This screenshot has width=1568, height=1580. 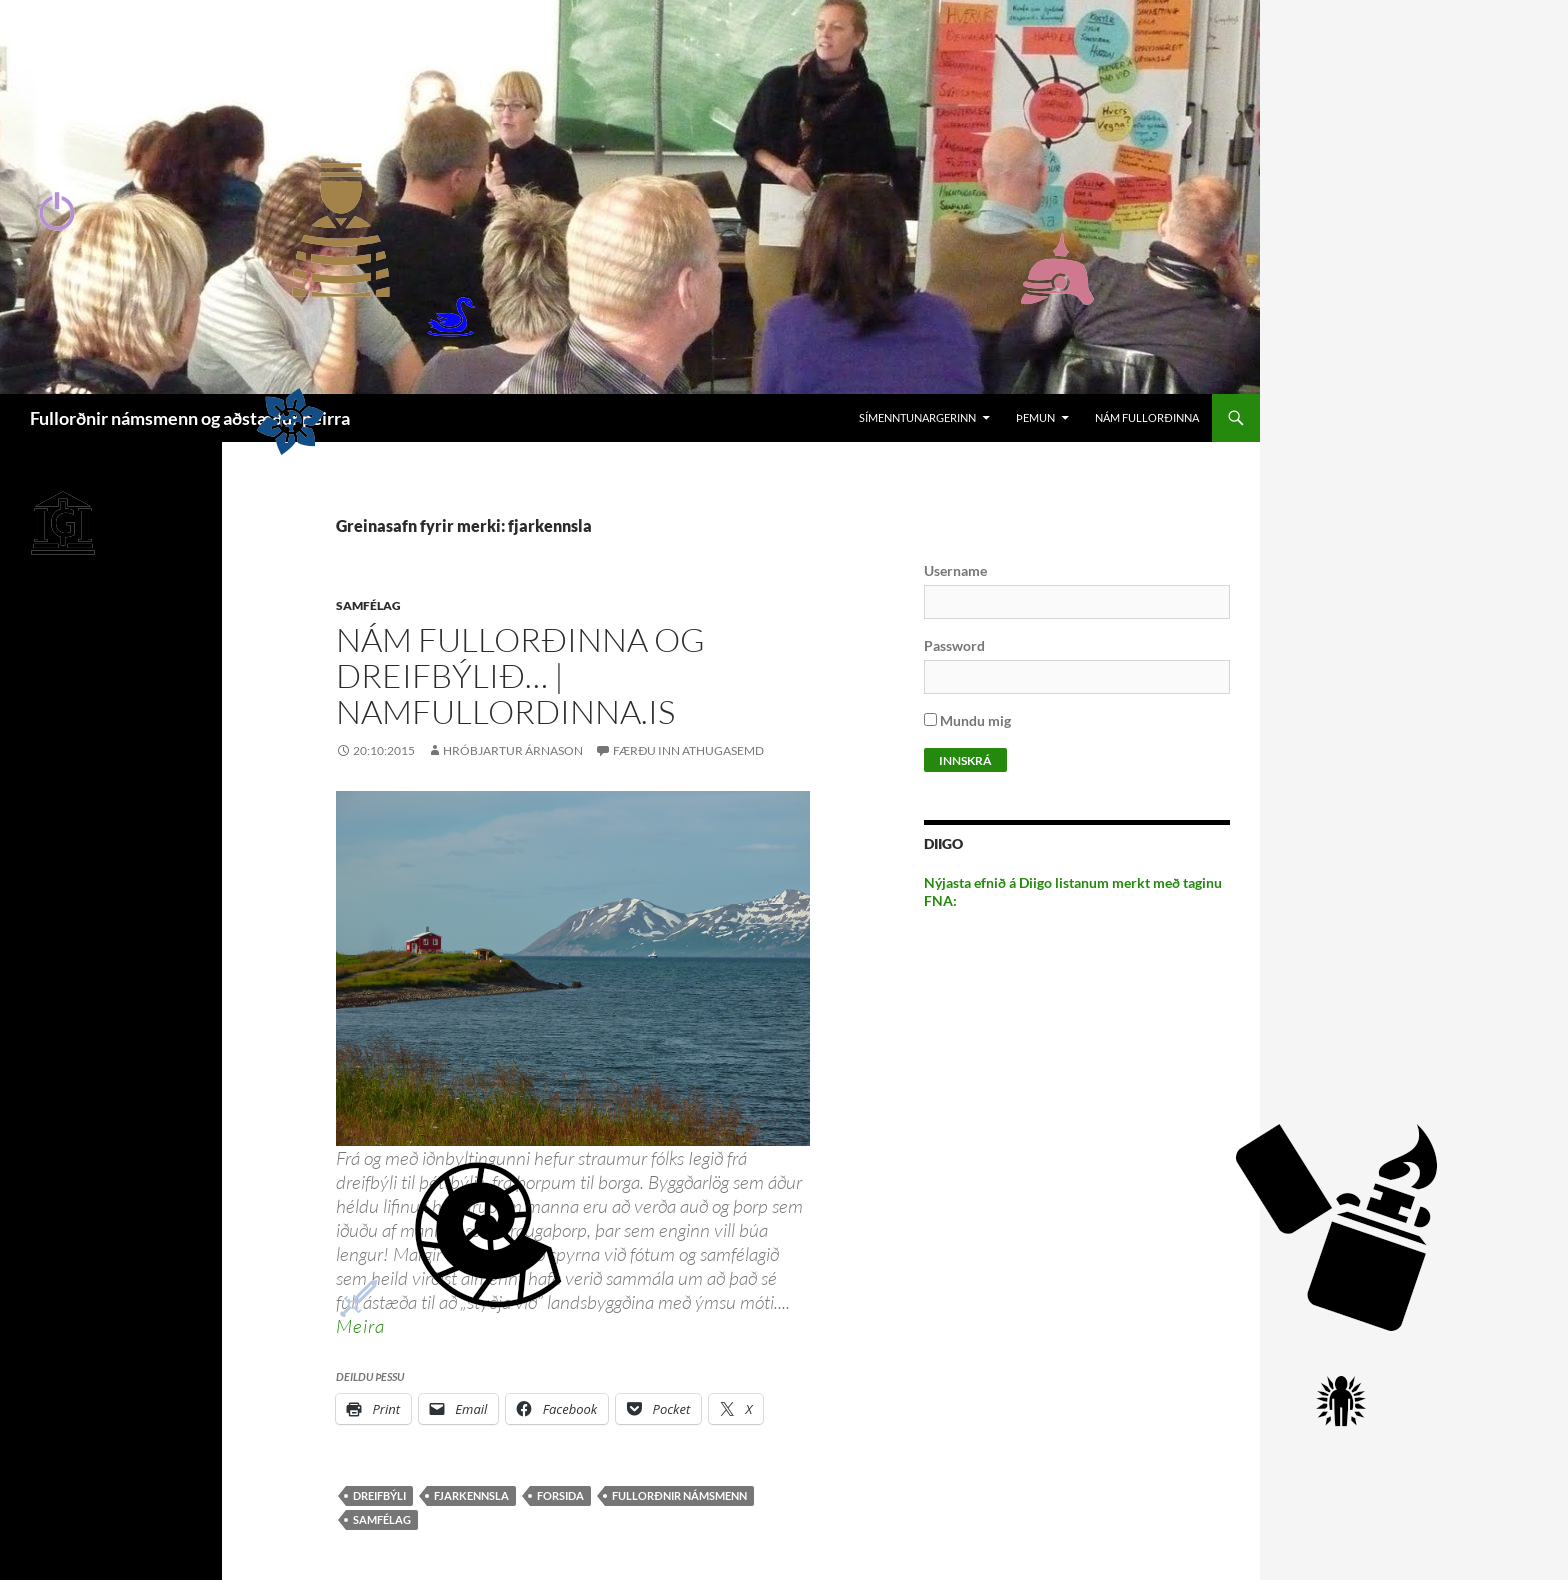 What do you see at coordinates (358, 1298) in the screenshot?
I see `equip or select a sword weapon` at bounding box center [358, 1298].